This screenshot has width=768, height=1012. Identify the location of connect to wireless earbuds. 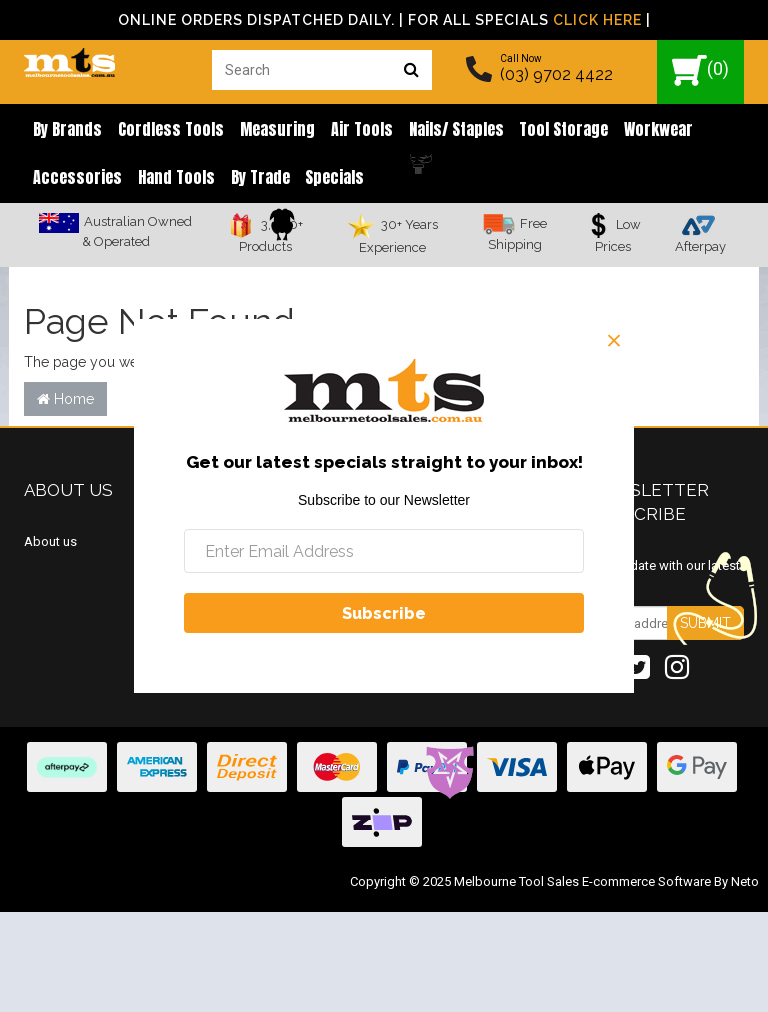
(716, 598).